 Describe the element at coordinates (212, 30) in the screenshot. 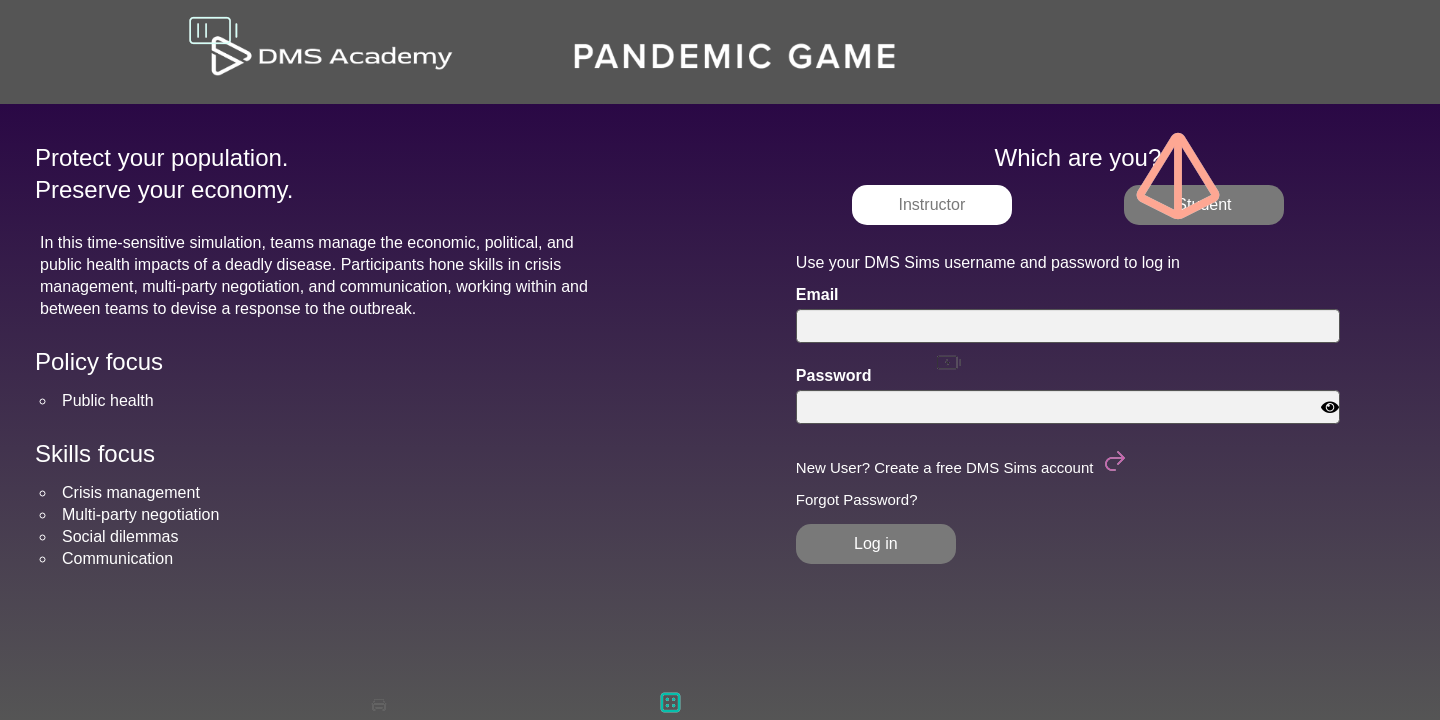

I see `indicates medium battery level` at that location.